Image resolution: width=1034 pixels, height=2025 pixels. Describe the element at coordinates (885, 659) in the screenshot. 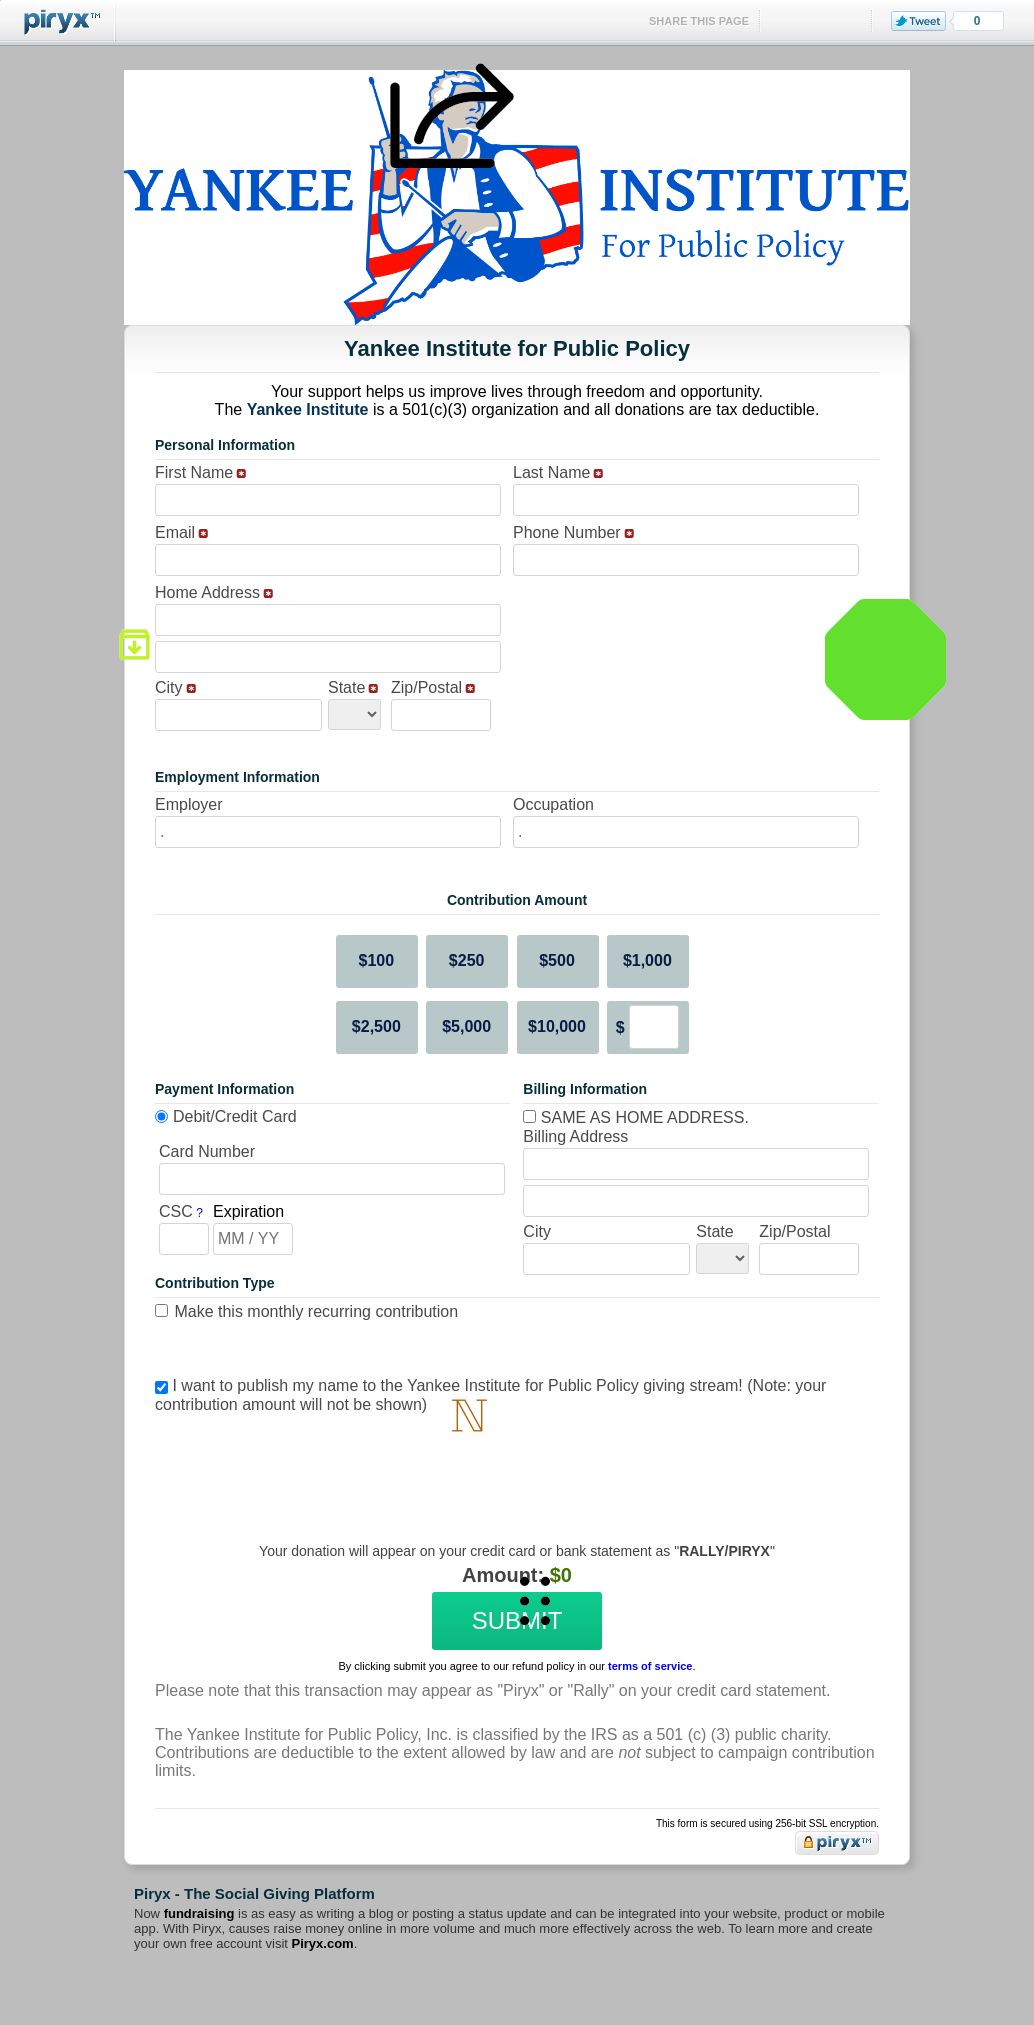

I see `indicates a stop or warning state` at that location.